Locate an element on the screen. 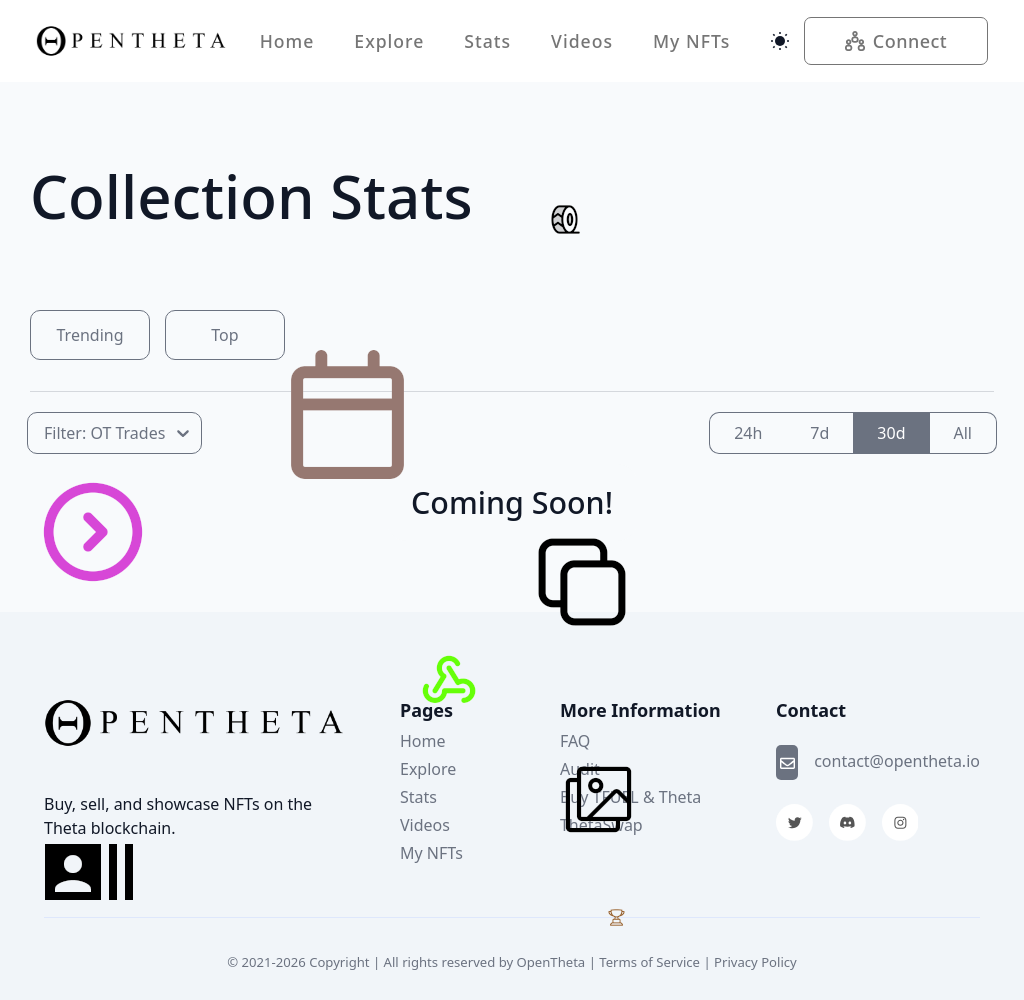  view photo gallery is located at coordinates (598, 799).